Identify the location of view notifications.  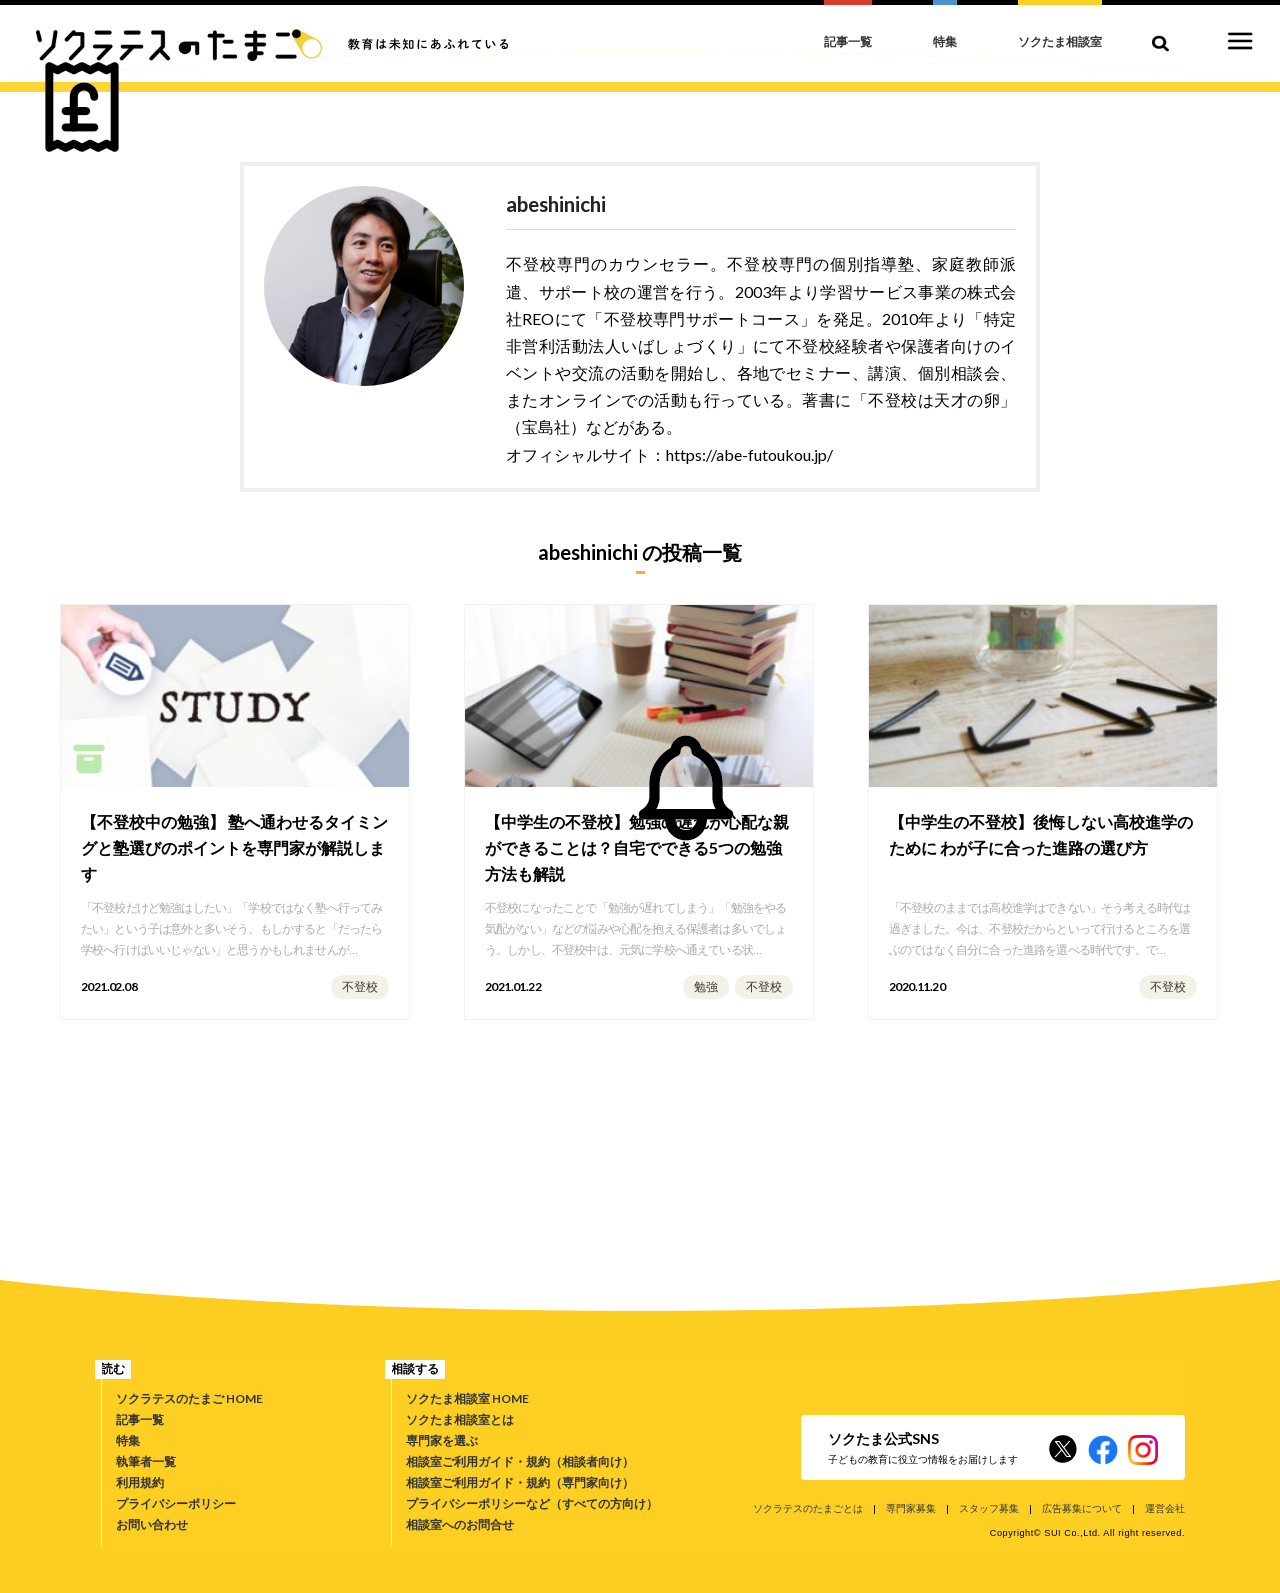
(686, 788).